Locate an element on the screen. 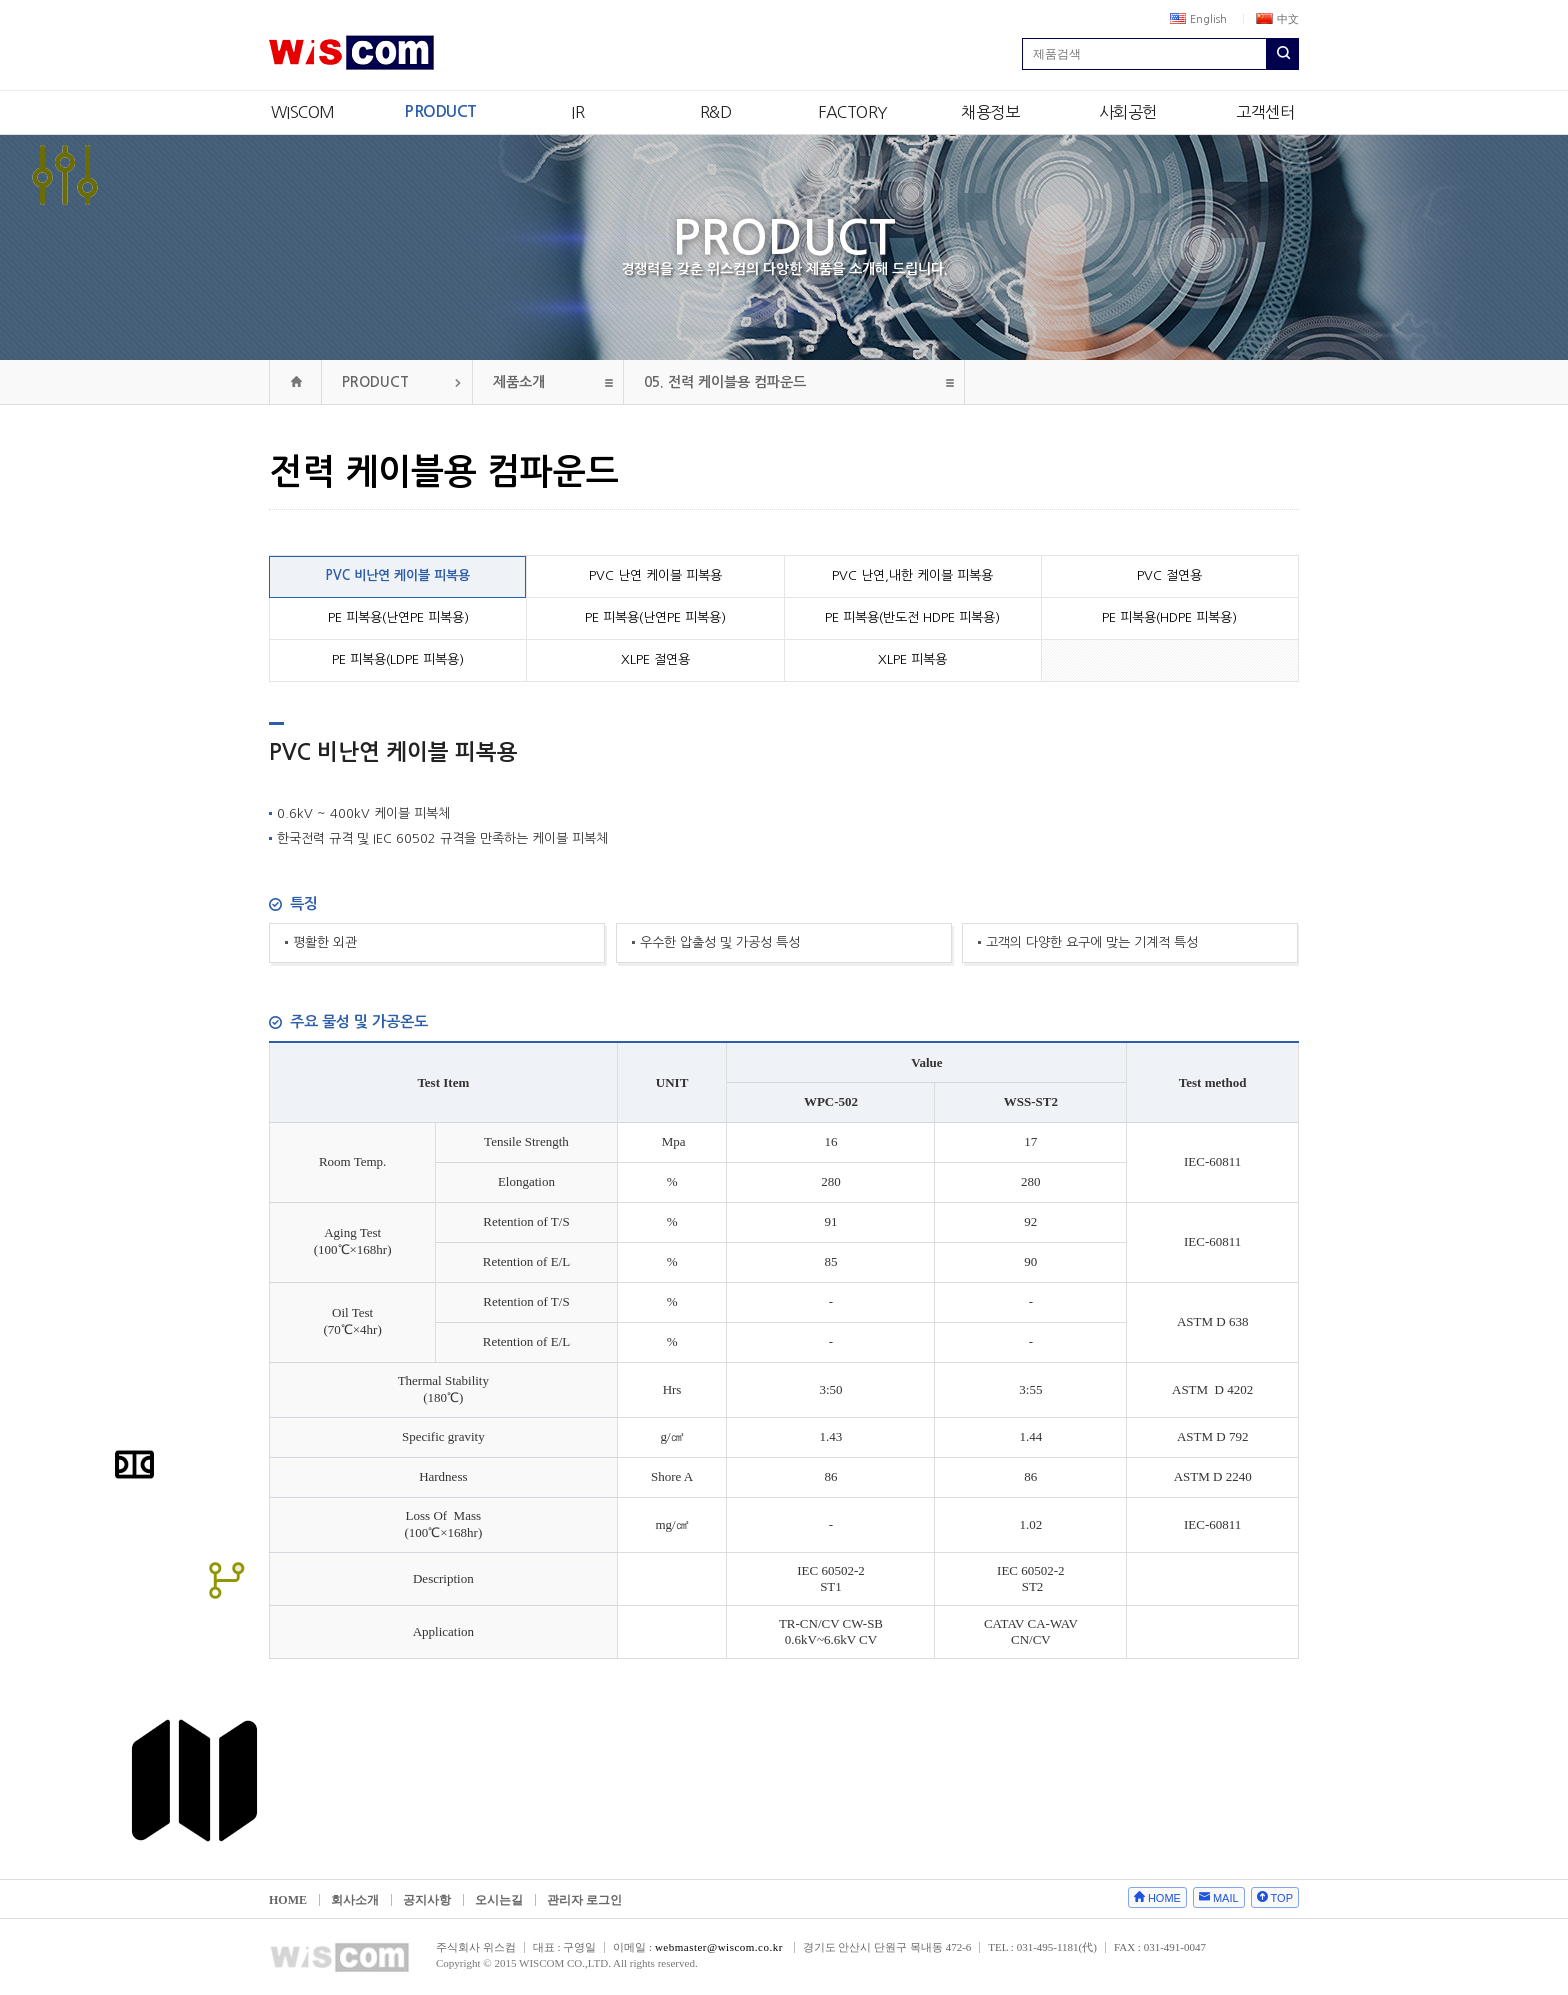 Image resolution: width=1568 pixels, height=1995 pixels. create a new branch in version control is located at coordinates (224, 1580).